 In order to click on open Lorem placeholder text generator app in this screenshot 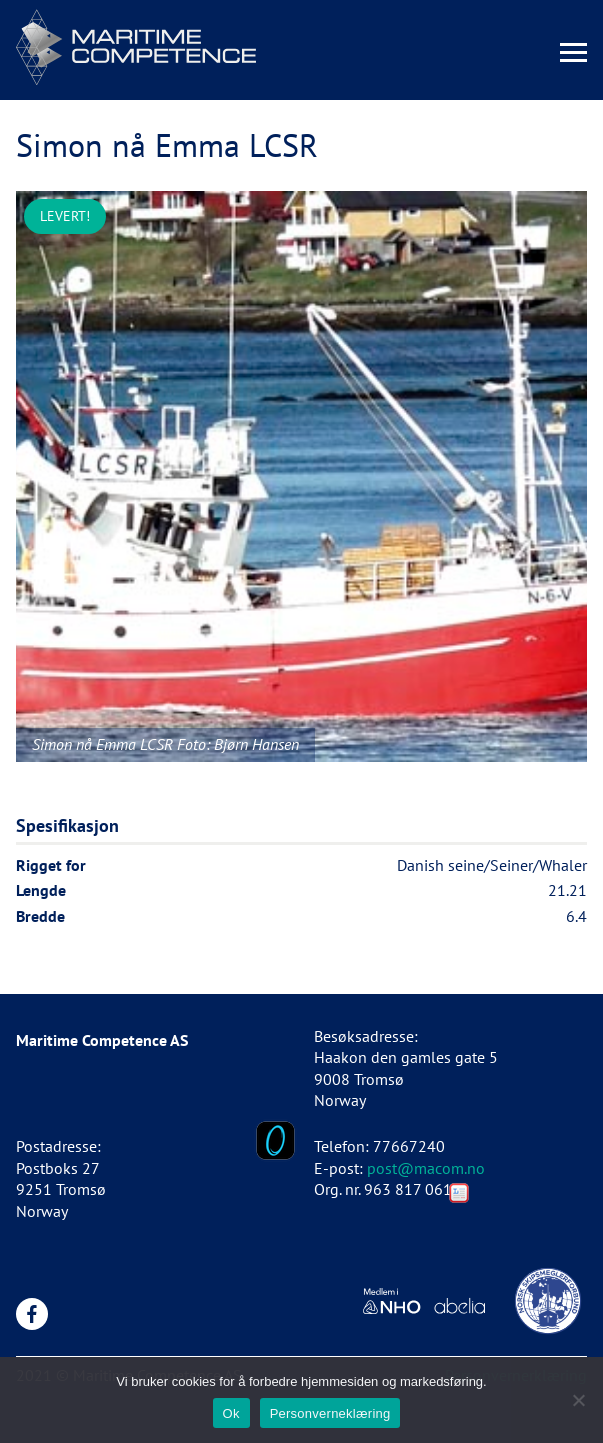, I will do `click(459, 1193)`.